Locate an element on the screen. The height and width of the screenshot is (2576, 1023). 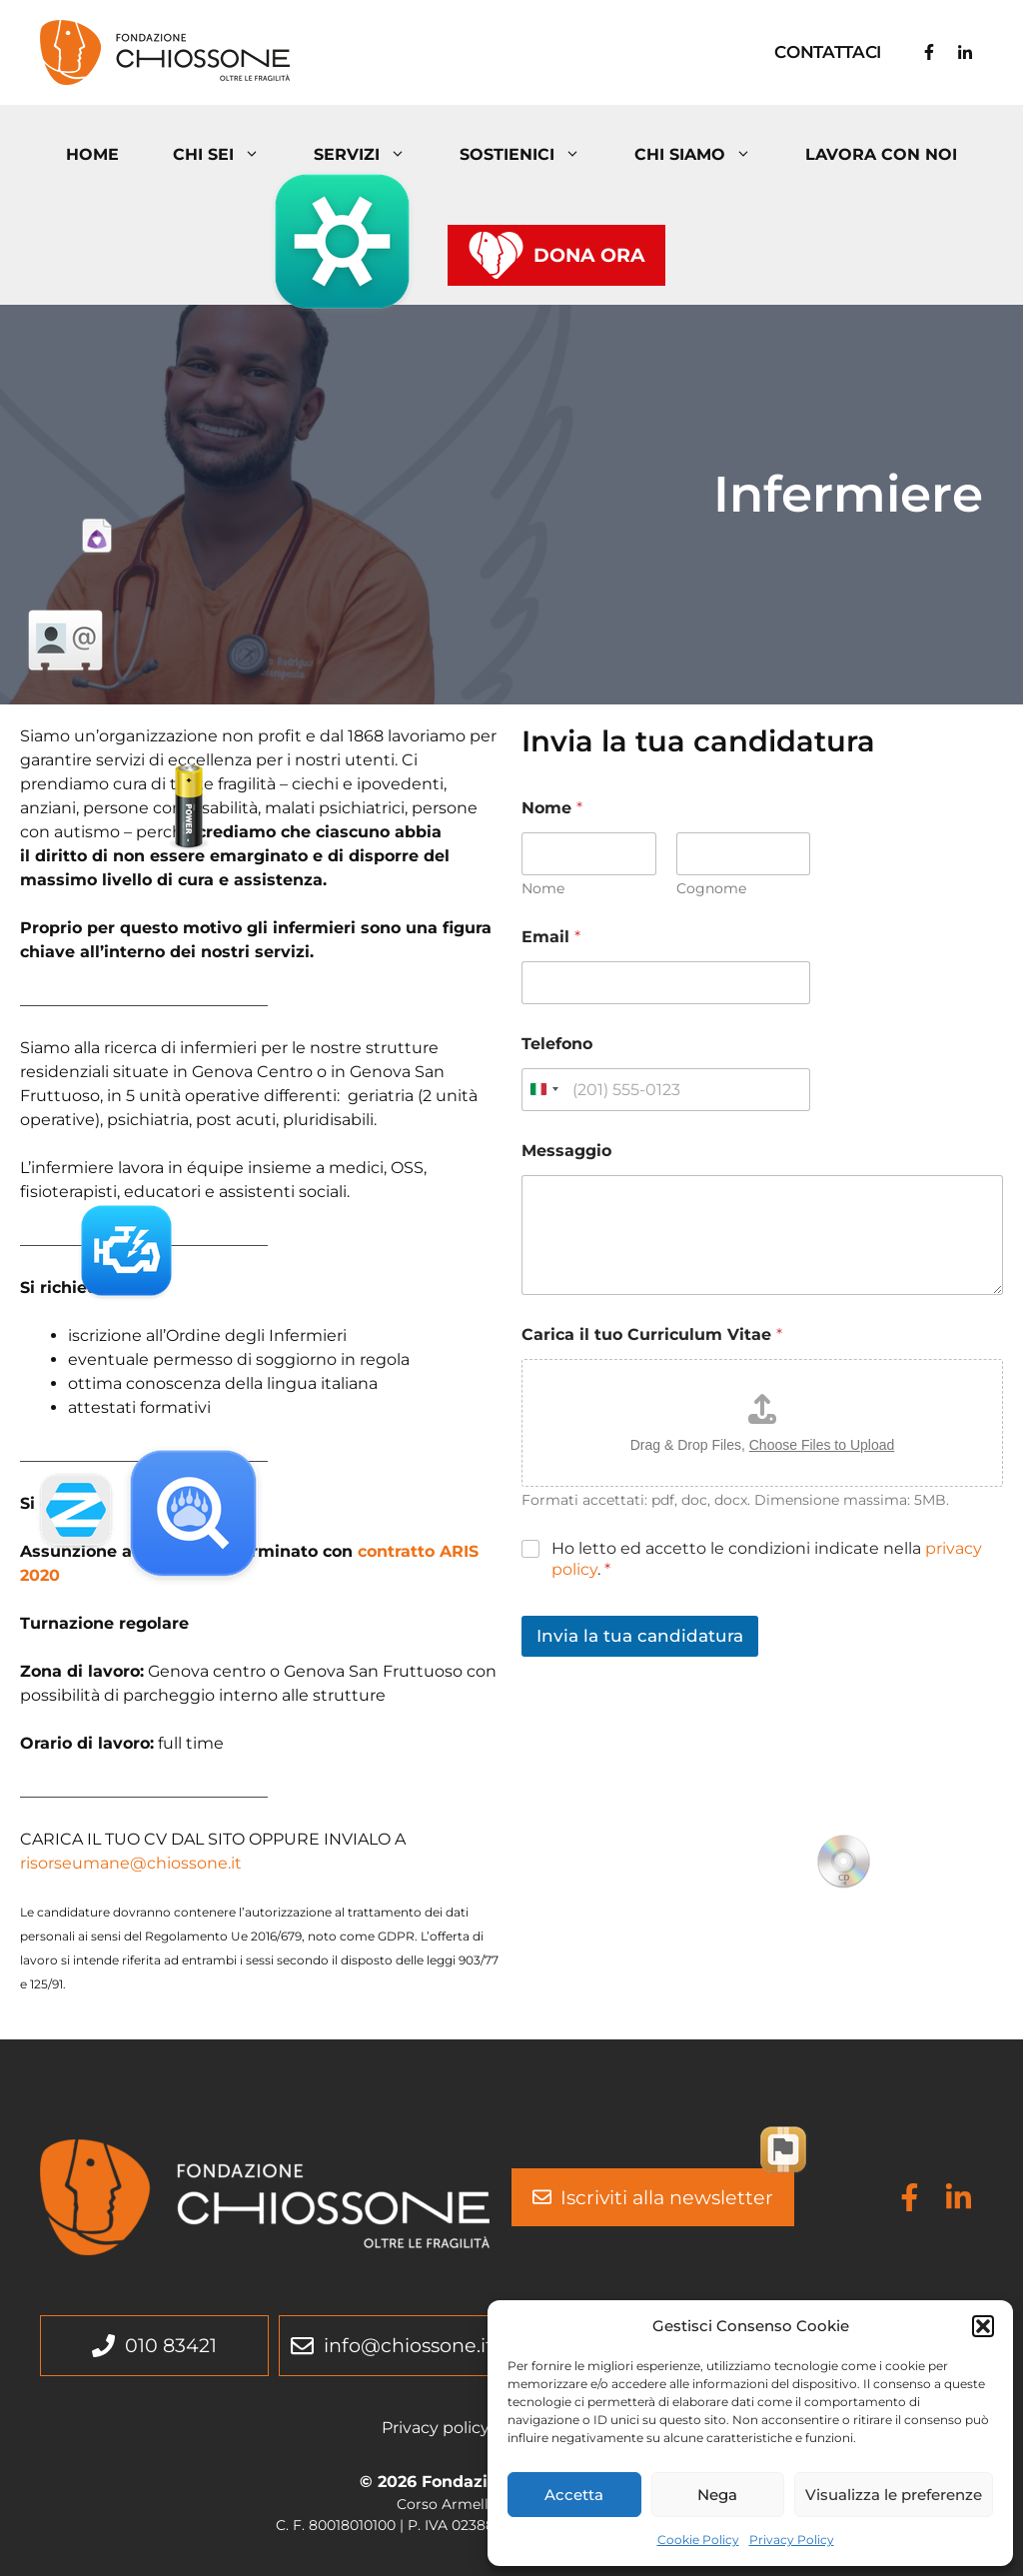
diagnose and troubleshoot SELinux security alerts is located at coordinates (126, 1250).